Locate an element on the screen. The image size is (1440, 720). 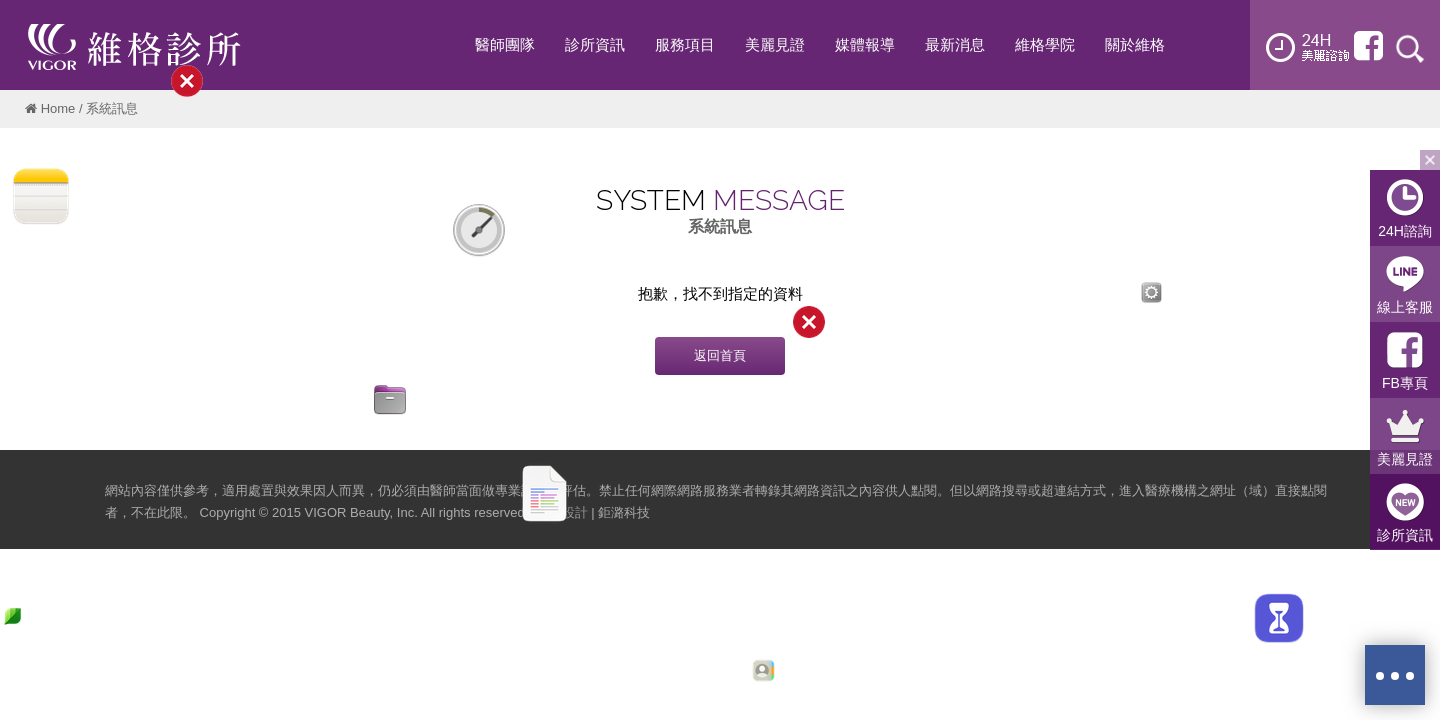
cancel or close the current action is located at coordinates (809, 322).